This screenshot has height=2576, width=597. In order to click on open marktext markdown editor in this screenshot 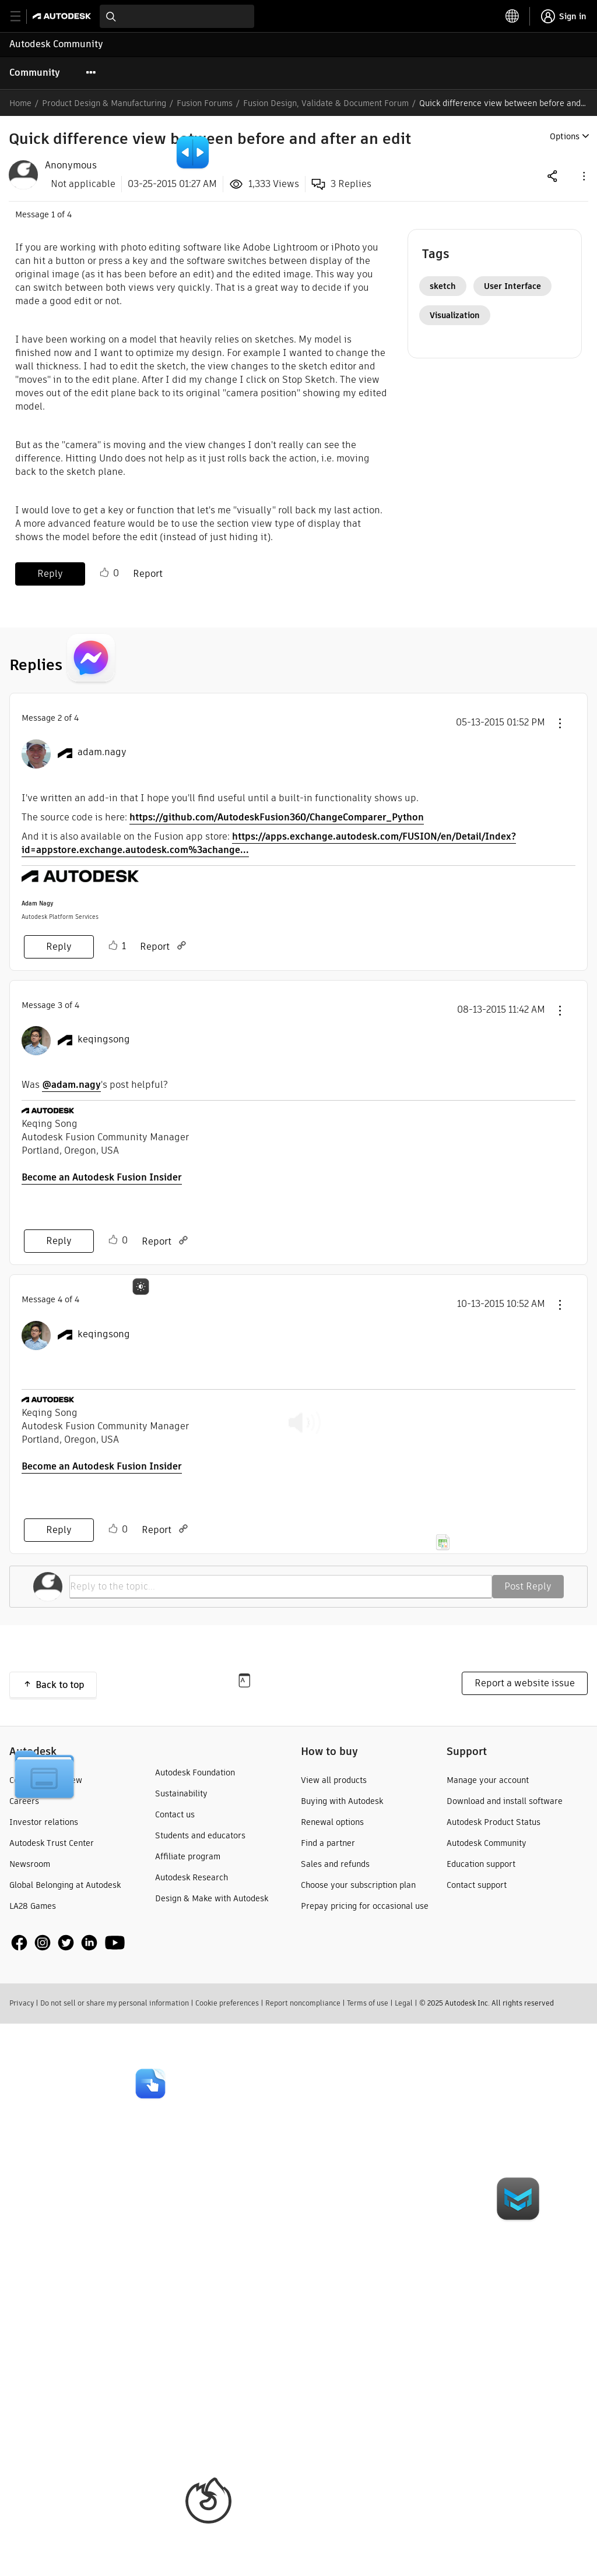, I will do `click(518, 2198)`.